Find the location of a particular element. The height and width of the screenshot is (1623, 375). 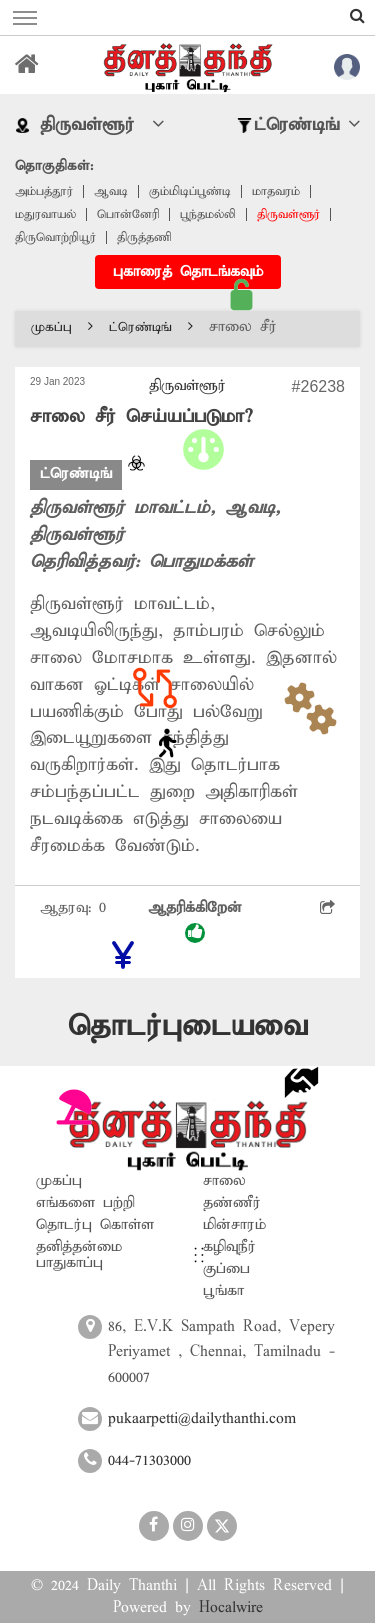

indicates chinese yuan currency is located at coordinates (123, 955).